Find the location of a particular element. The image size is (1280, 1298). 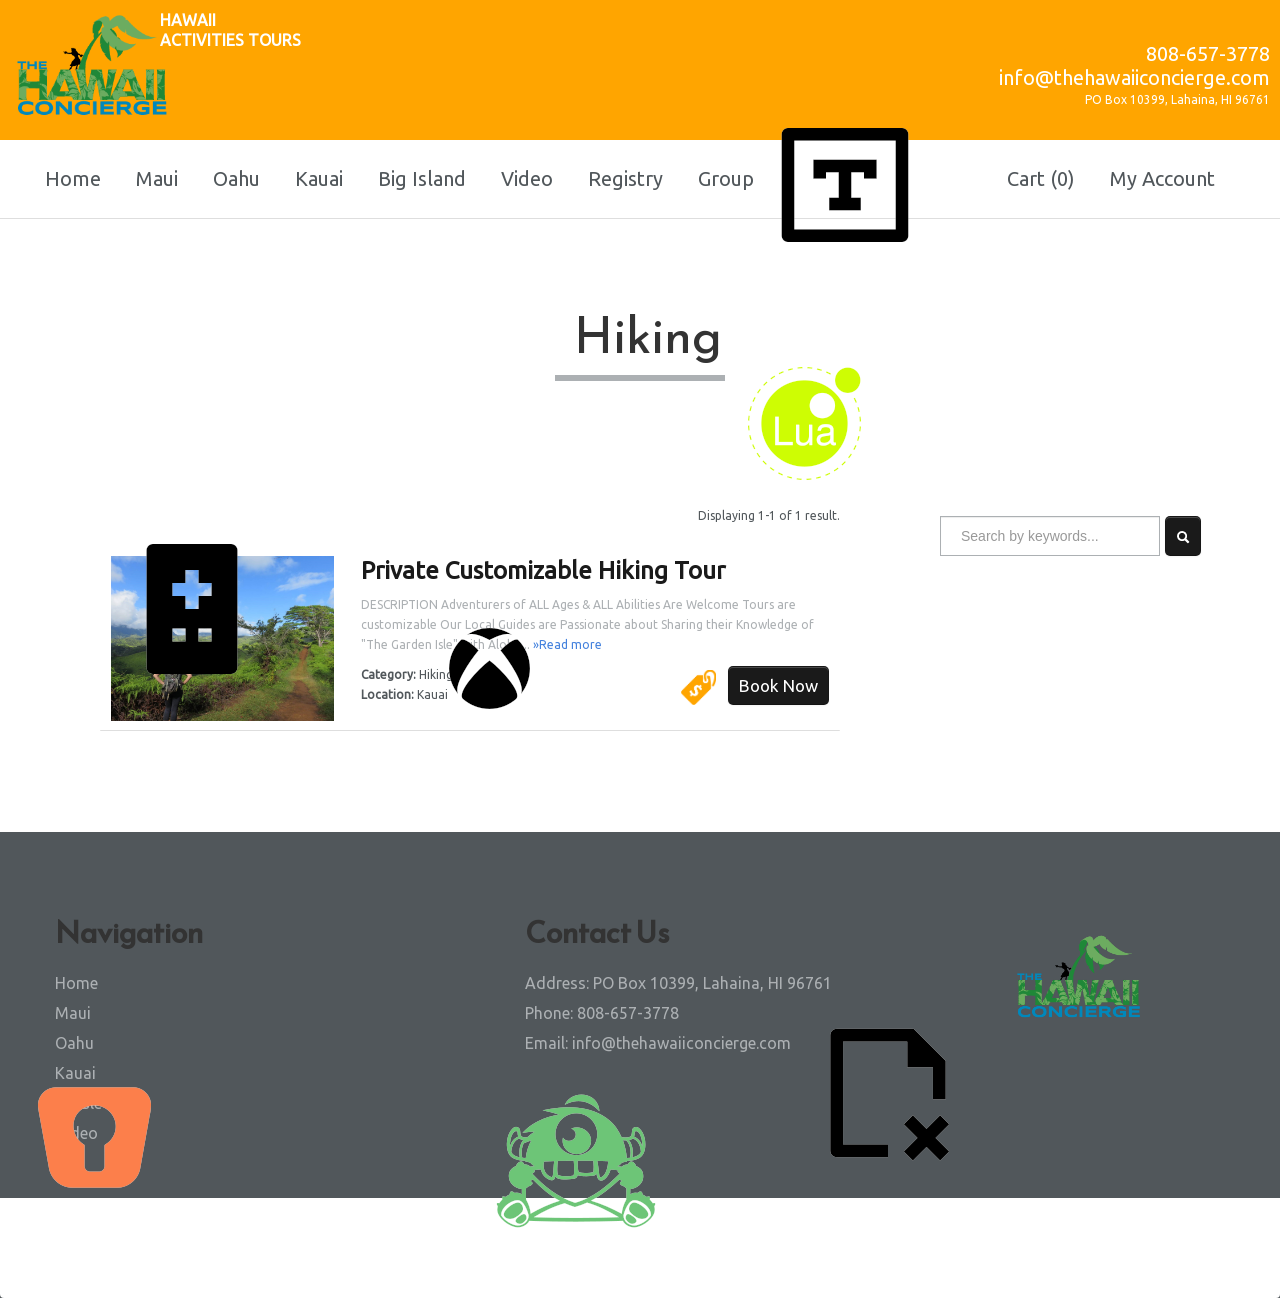

insert a text snippet or template is located at coordinates (845, 185).